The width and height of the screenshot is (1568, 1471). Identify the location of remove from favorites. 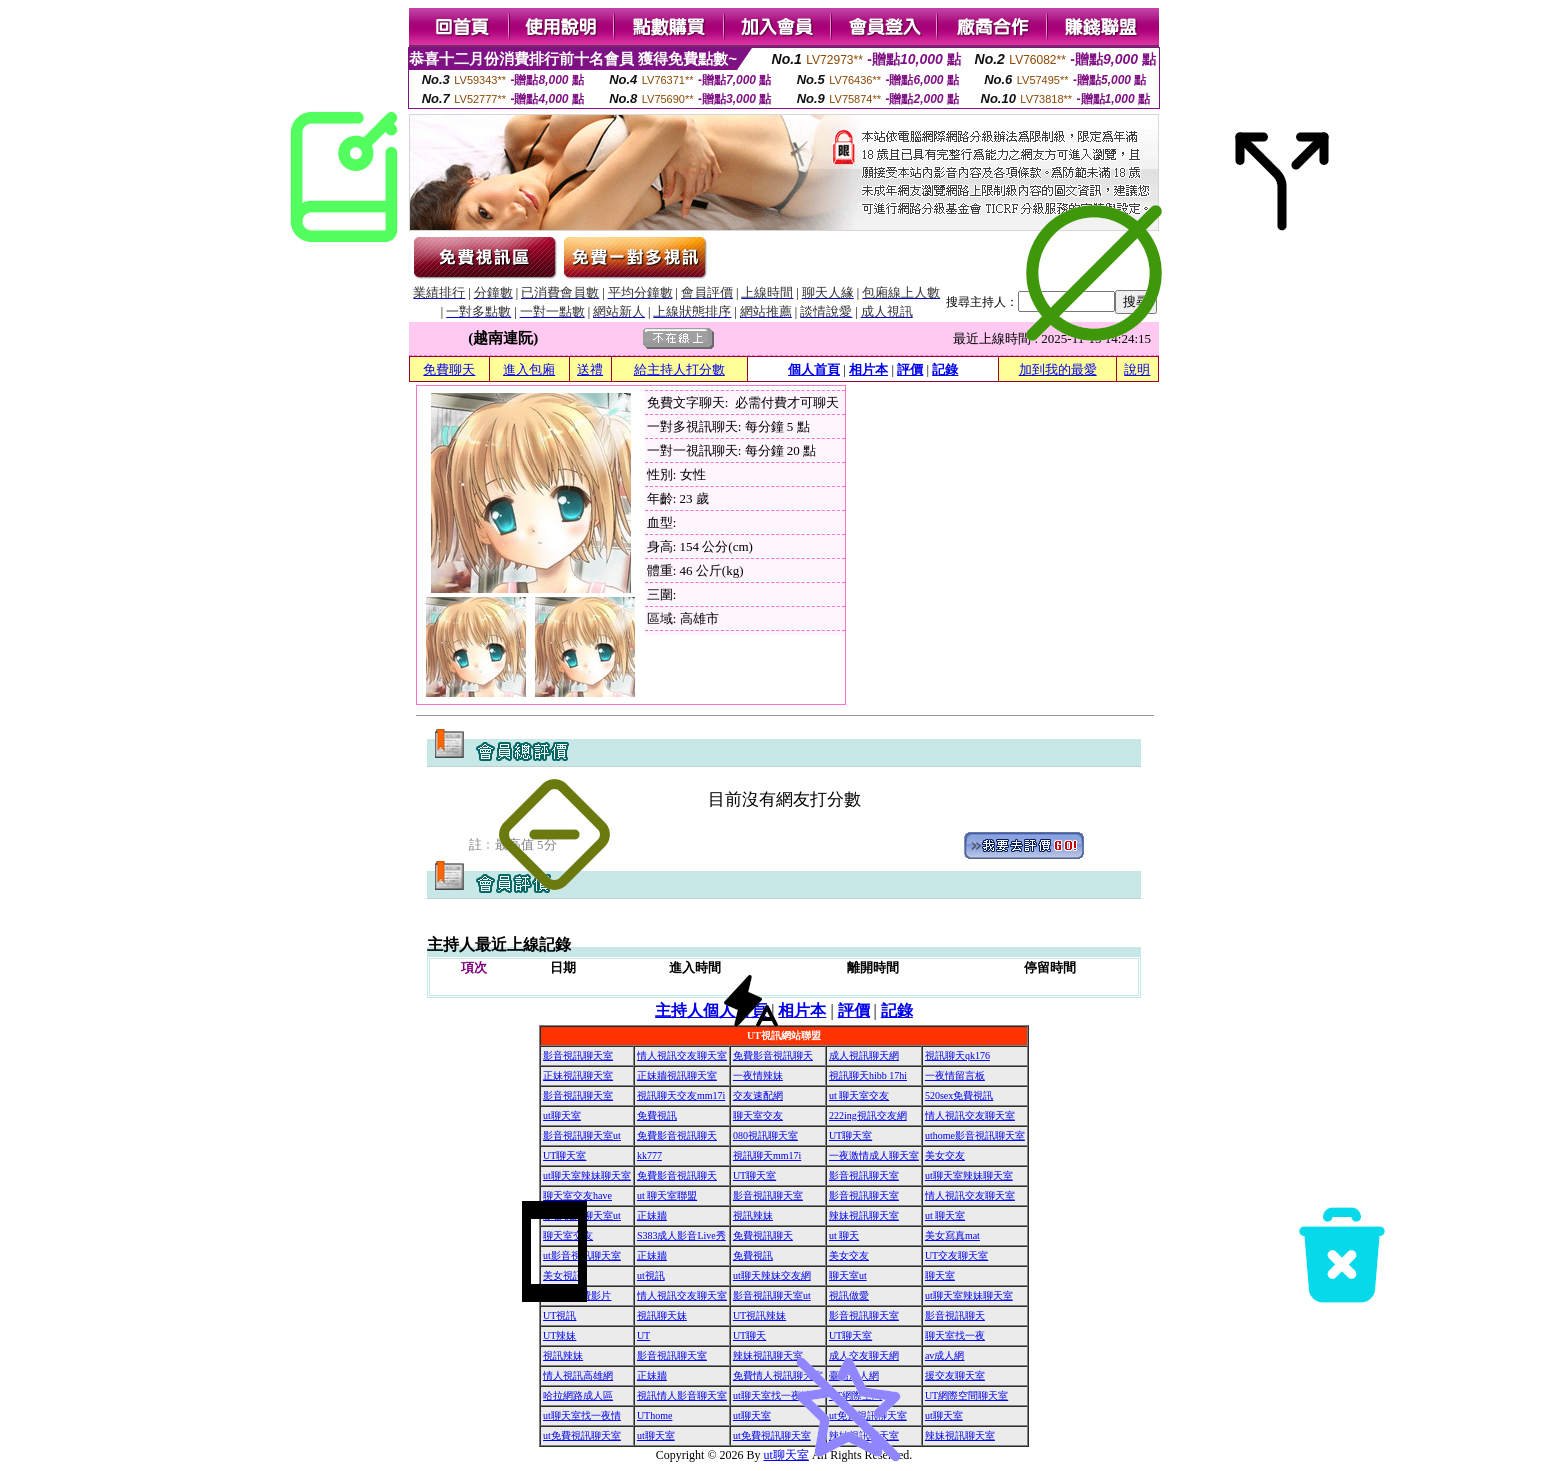
(848, 1409).